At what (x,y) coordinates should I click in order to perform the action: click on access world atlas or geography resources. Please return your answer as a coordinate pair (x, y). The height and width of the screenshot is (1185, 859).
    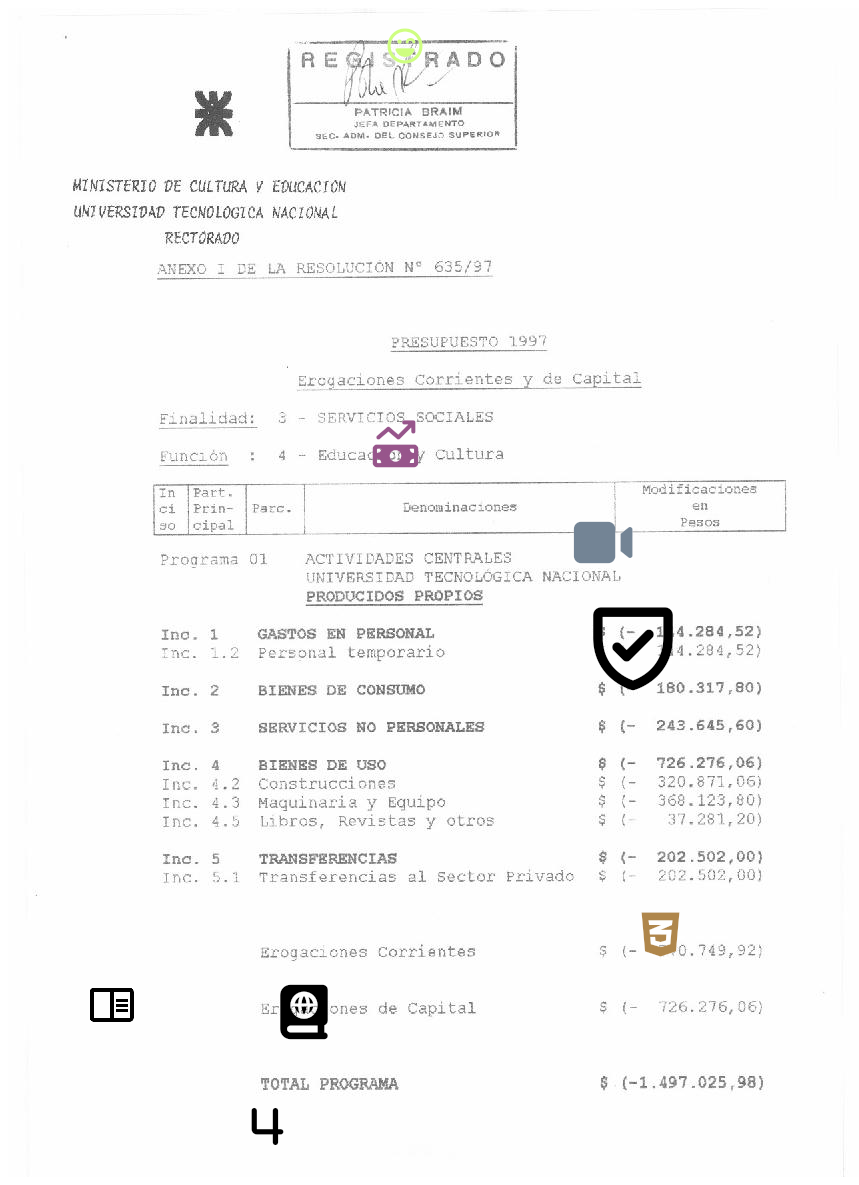
    Looking at the image, I should click on (304, 1012).